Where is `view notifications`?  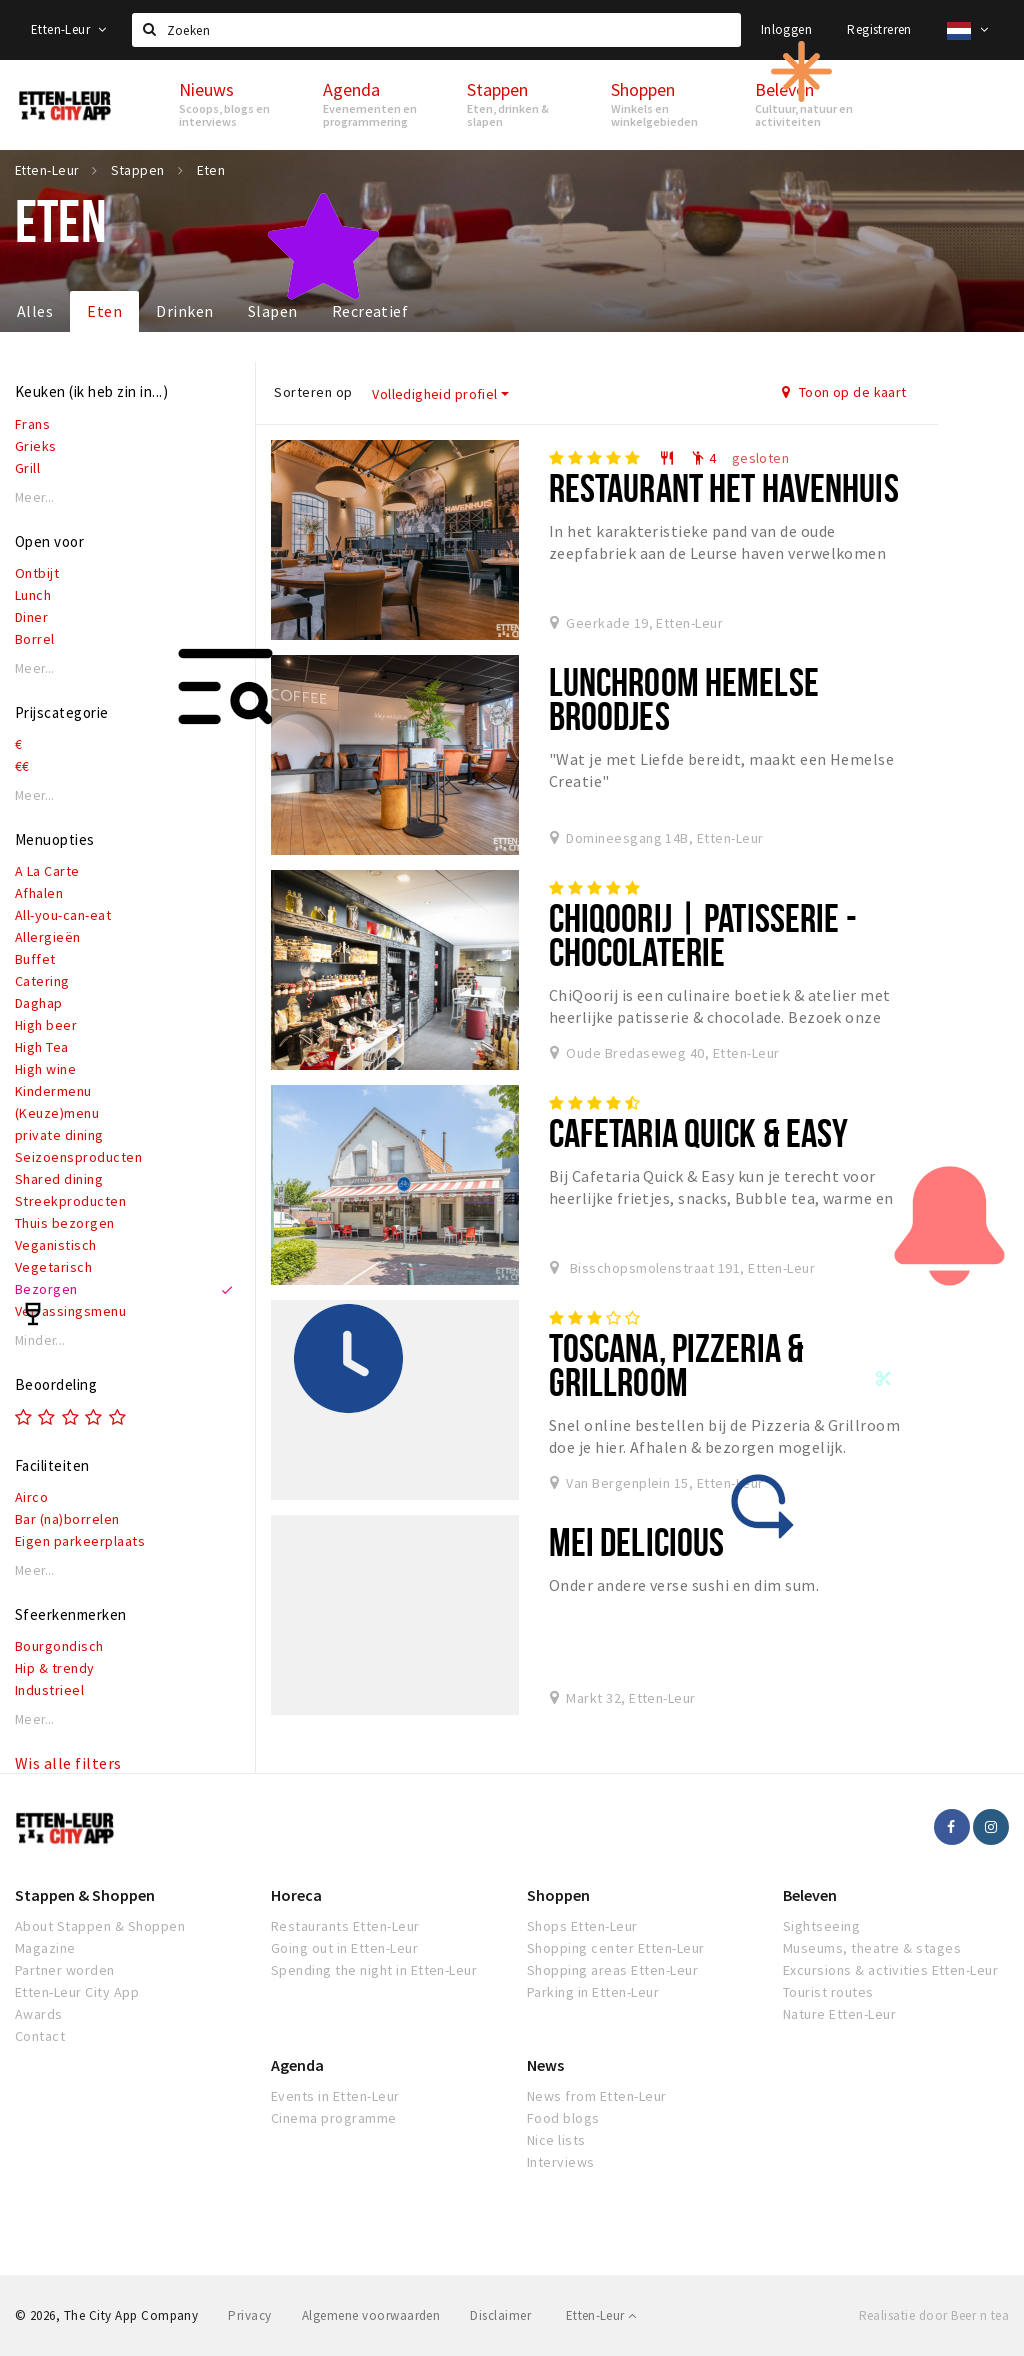
view notifications is located at coordinates (949, 1227).